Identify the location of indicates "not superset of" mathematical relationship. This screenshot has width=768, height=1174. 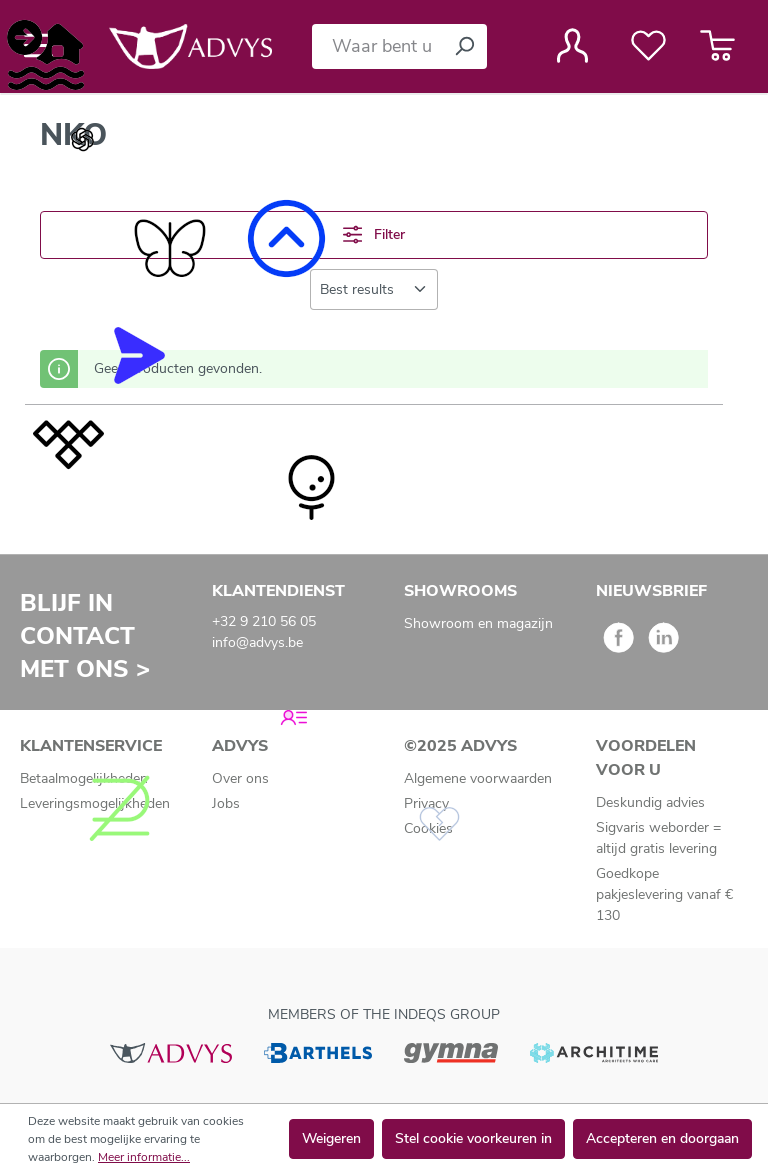
(119, 808).